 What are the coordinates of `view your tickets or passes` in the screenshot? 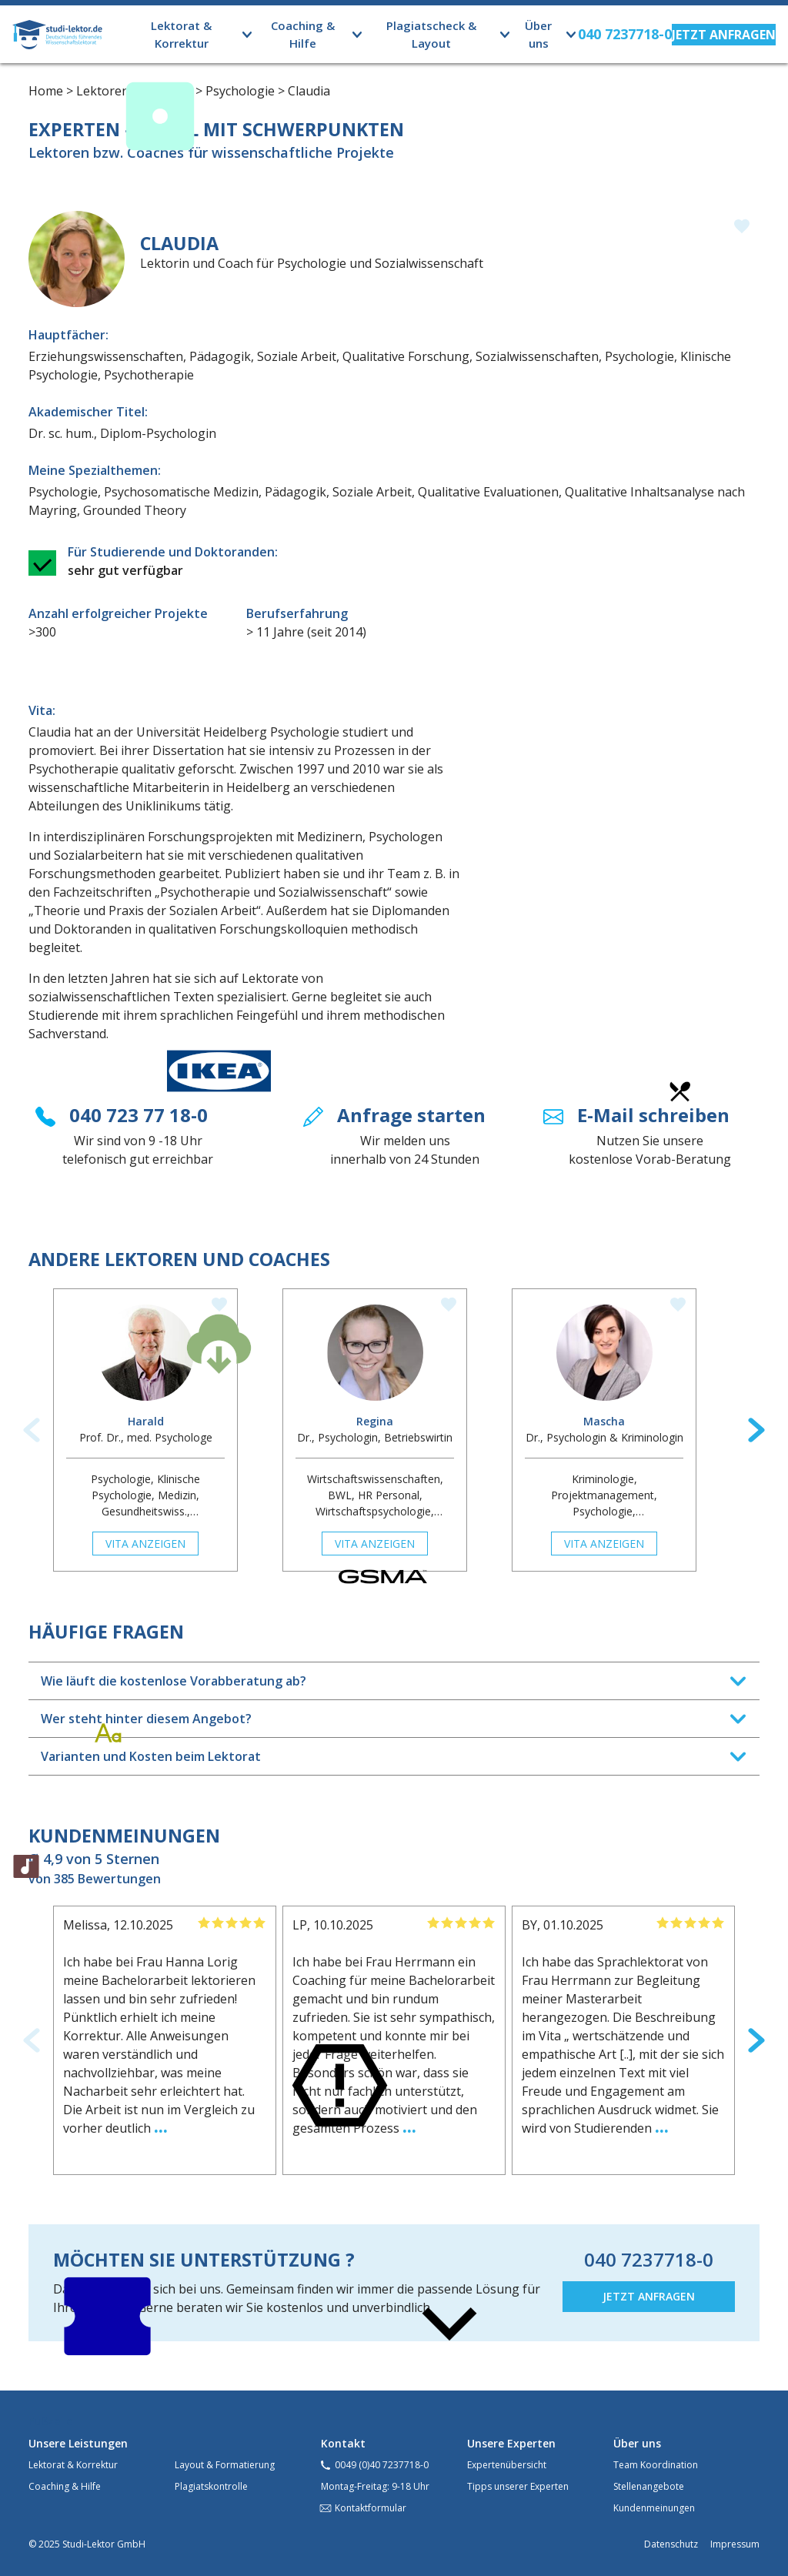 It's located at (107, 2316).